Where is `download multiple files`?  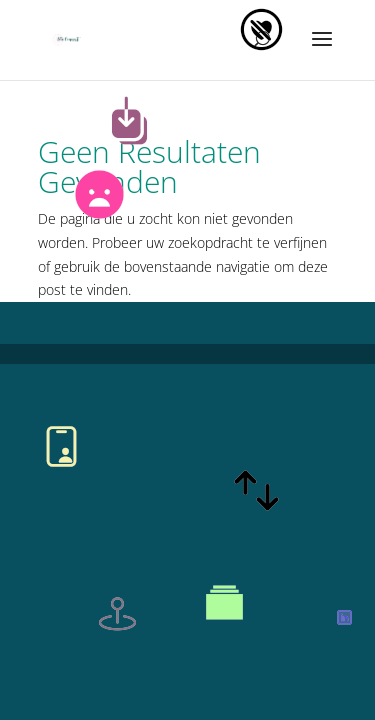 download multiple files is located at coordinates (129, 120).